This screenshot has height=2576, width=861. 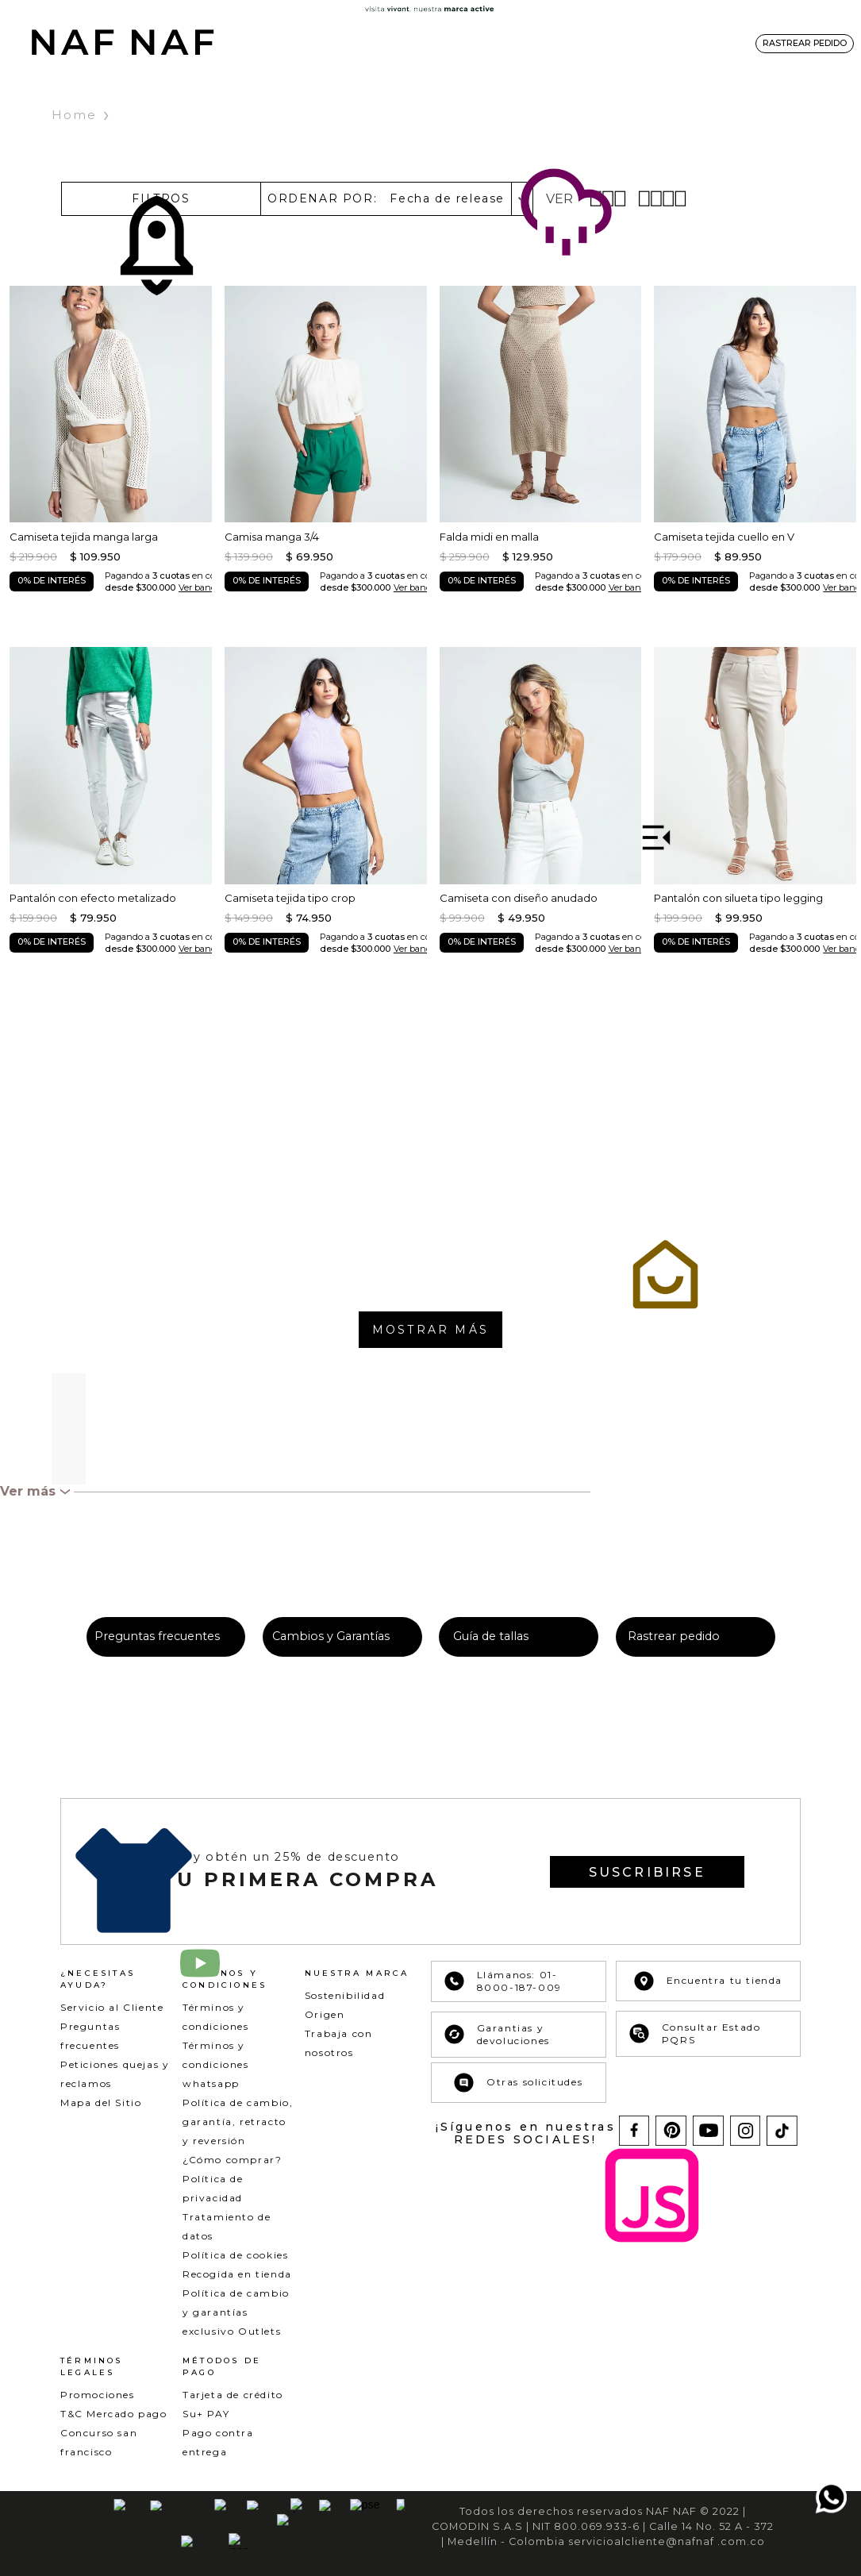 What do you see at coordinates (133, 1880) in the screenshot?
I see `browse clothing or apparel products` at bounding box center [133, 1880].